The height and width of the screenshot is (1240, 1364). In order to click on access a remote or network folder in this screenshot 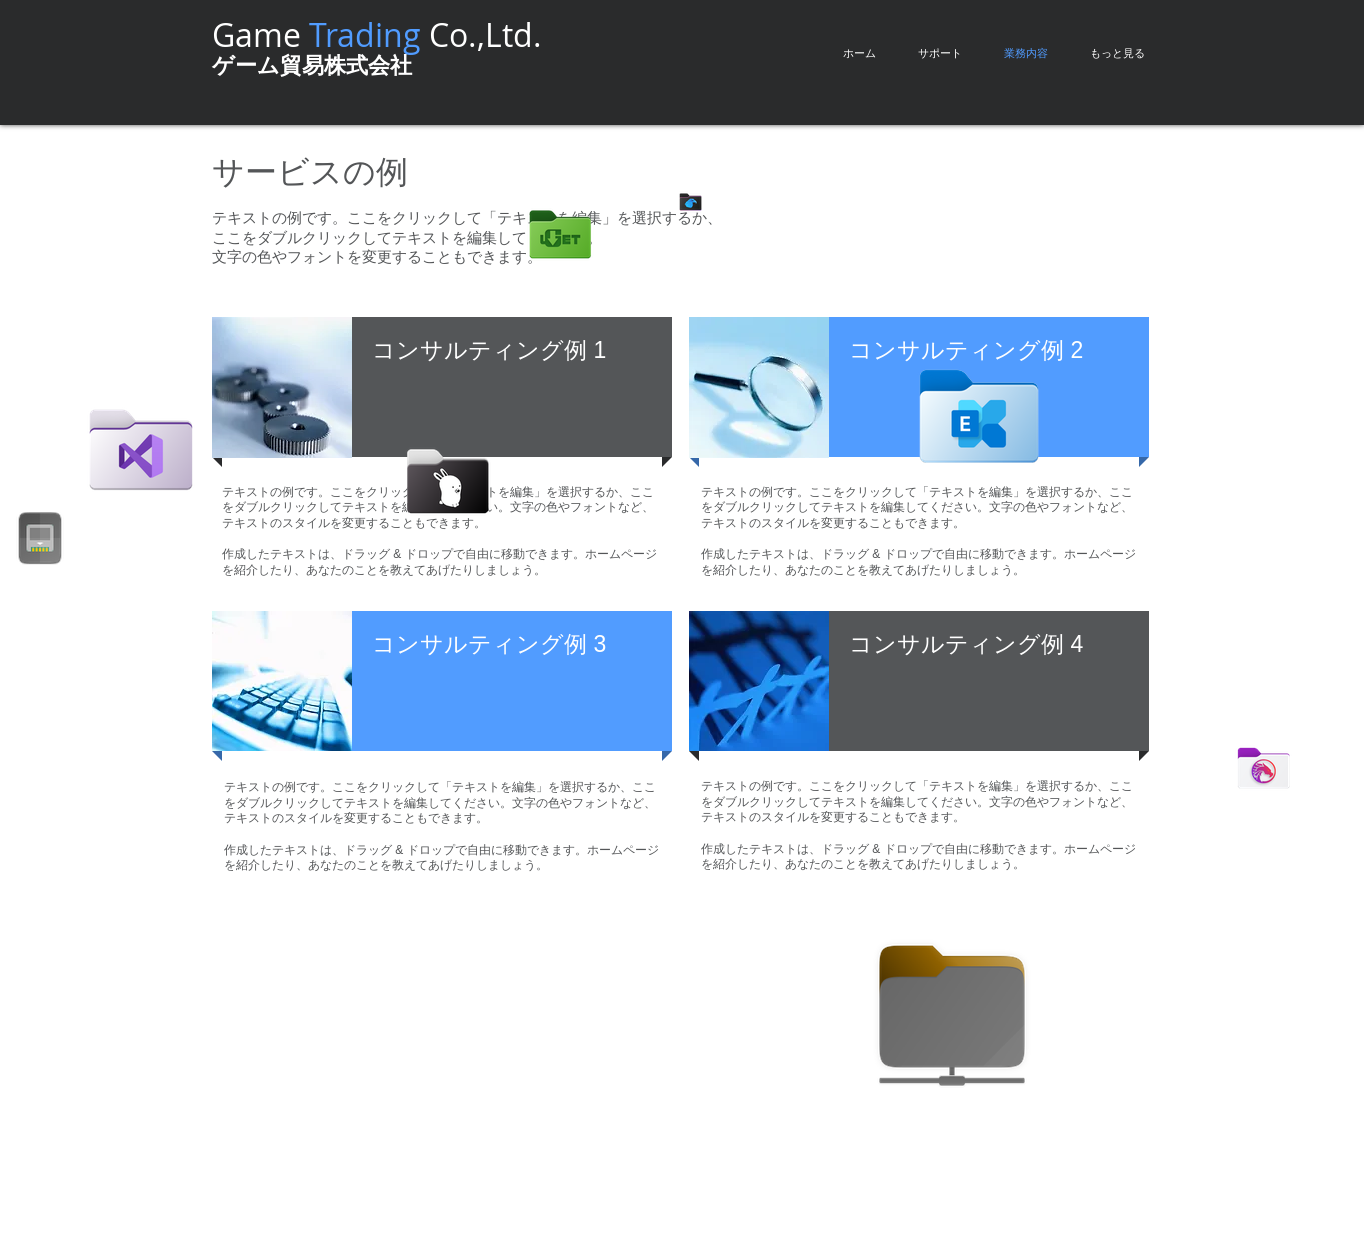, I will do `click(952, 1013)`.